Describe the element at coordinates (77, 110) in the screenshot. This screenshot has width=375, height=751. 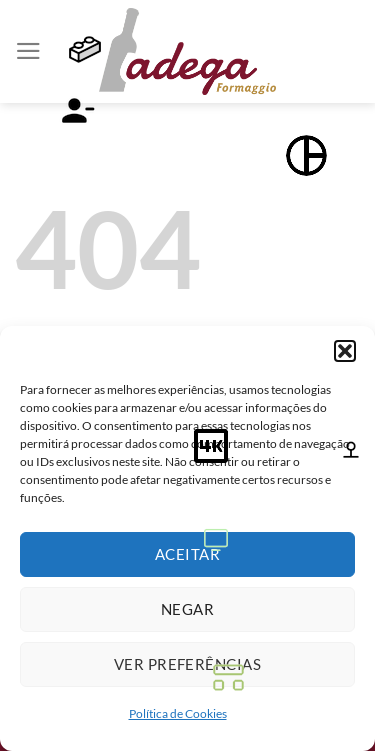
I see `remove a contact or friend` at that location.